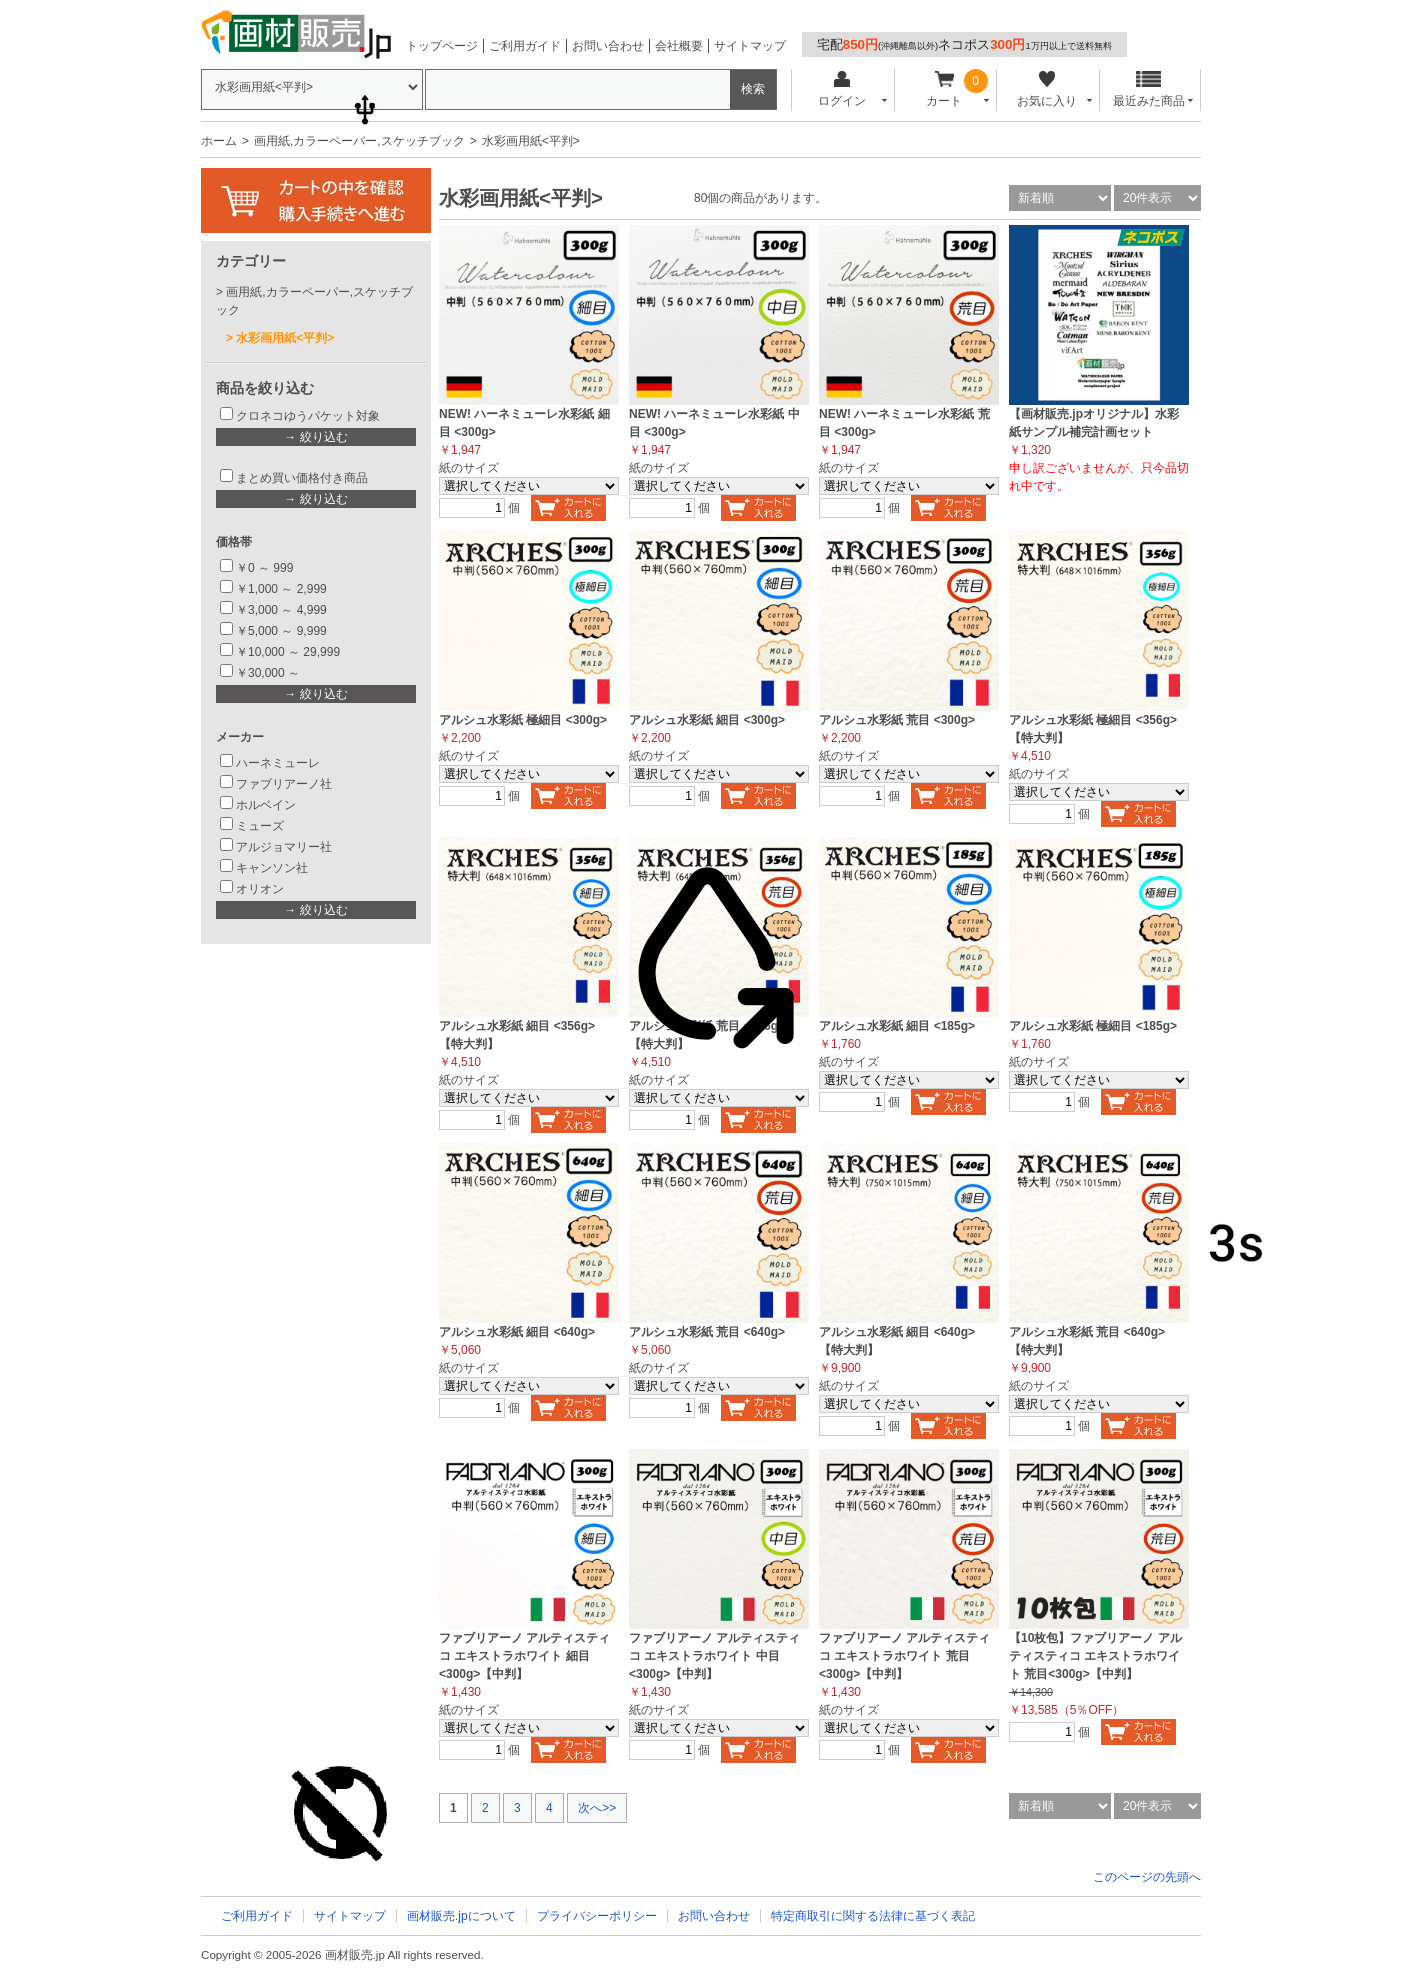  What do you see at coordinates (1234, 1243) in the screenshot?
I see `set a 3-second timer` at bounding box center [1234, 1243].